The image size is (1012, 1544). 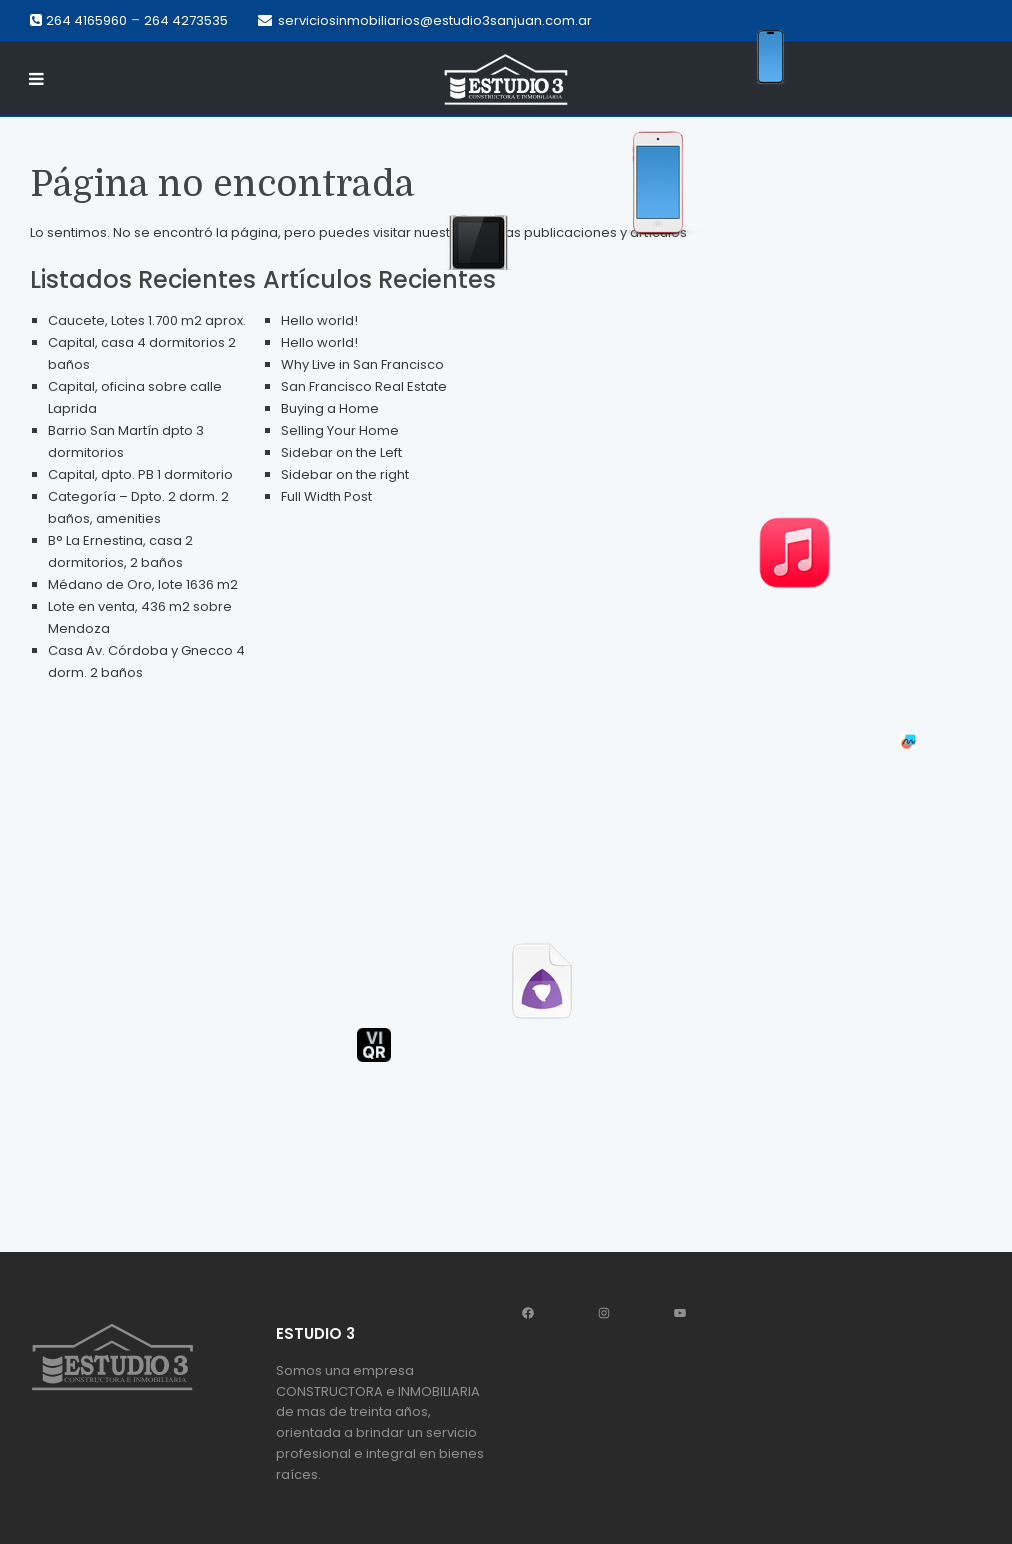 I want to click on open freeform app for collaborative brainstorming, so click(x=908, y=741).